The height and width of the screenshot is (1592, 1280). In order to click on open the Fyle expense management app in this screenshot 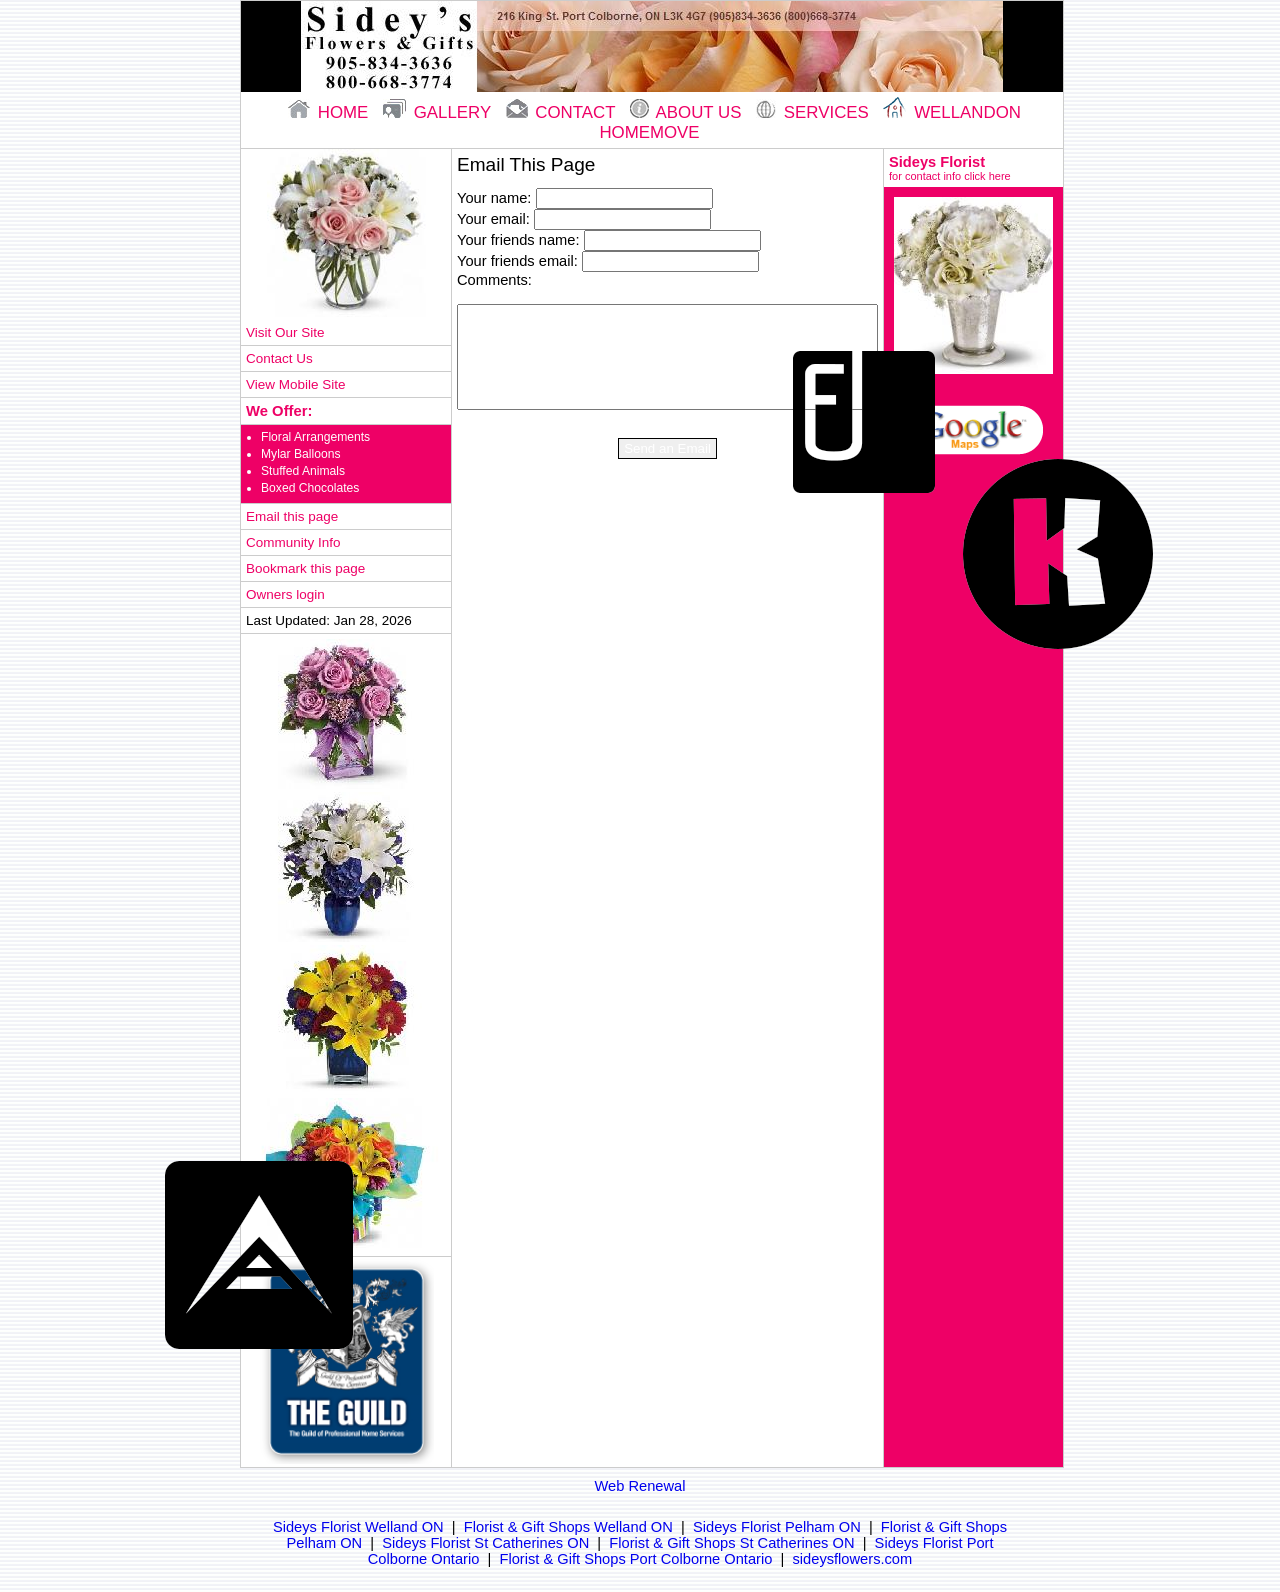, I will do `click(864, 422)`.